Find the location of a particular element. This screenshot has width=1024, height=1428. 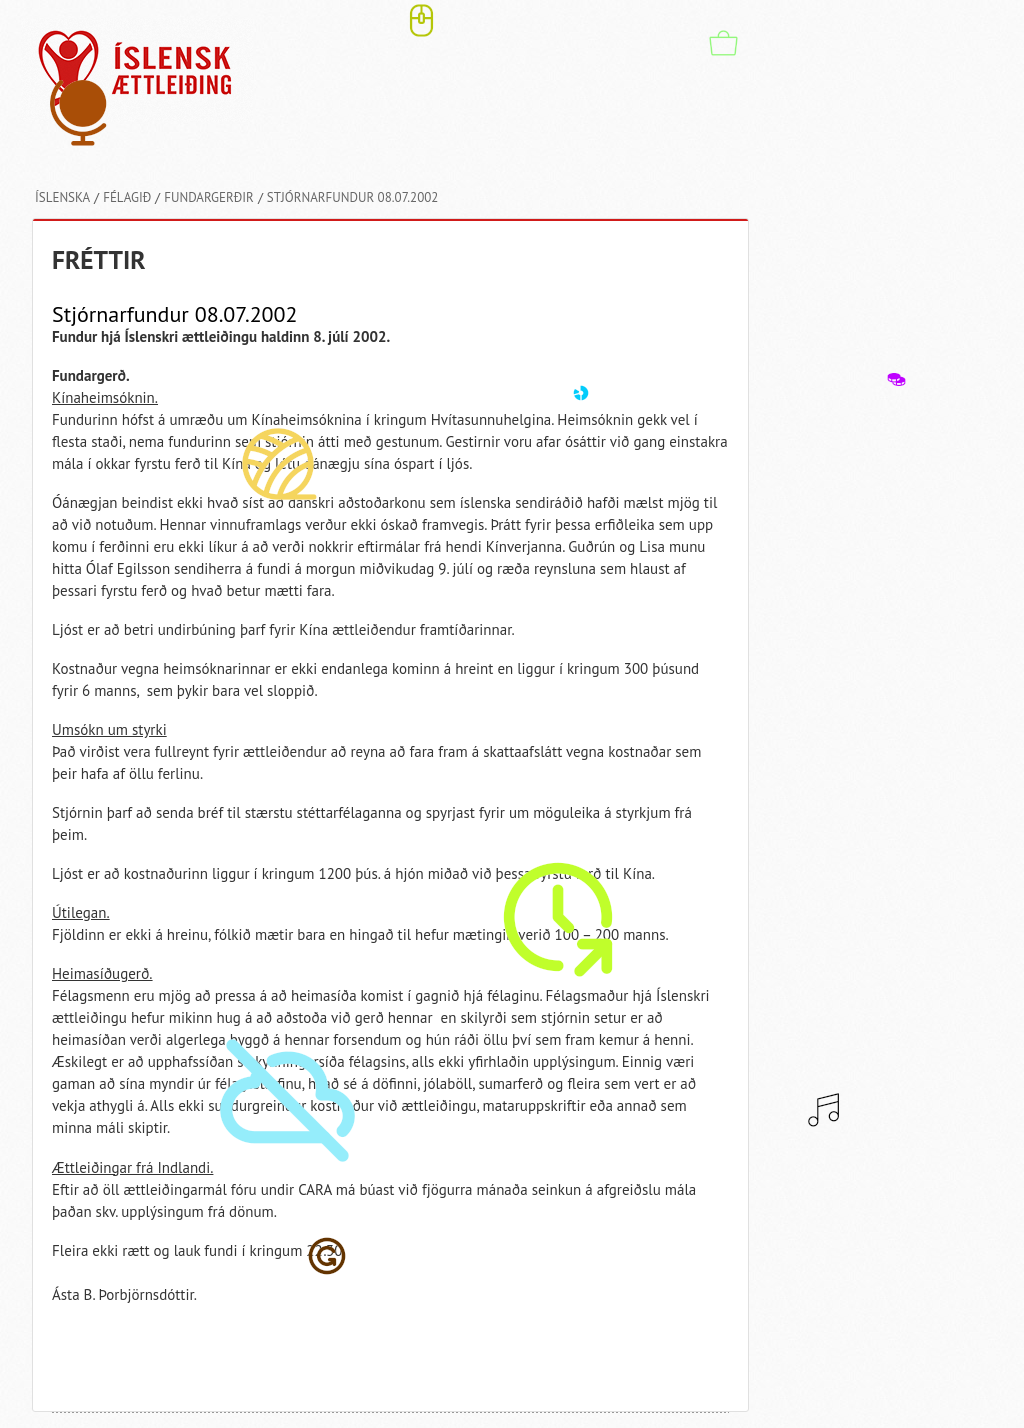

access music or audio player is located at coordinates (825, 1110).